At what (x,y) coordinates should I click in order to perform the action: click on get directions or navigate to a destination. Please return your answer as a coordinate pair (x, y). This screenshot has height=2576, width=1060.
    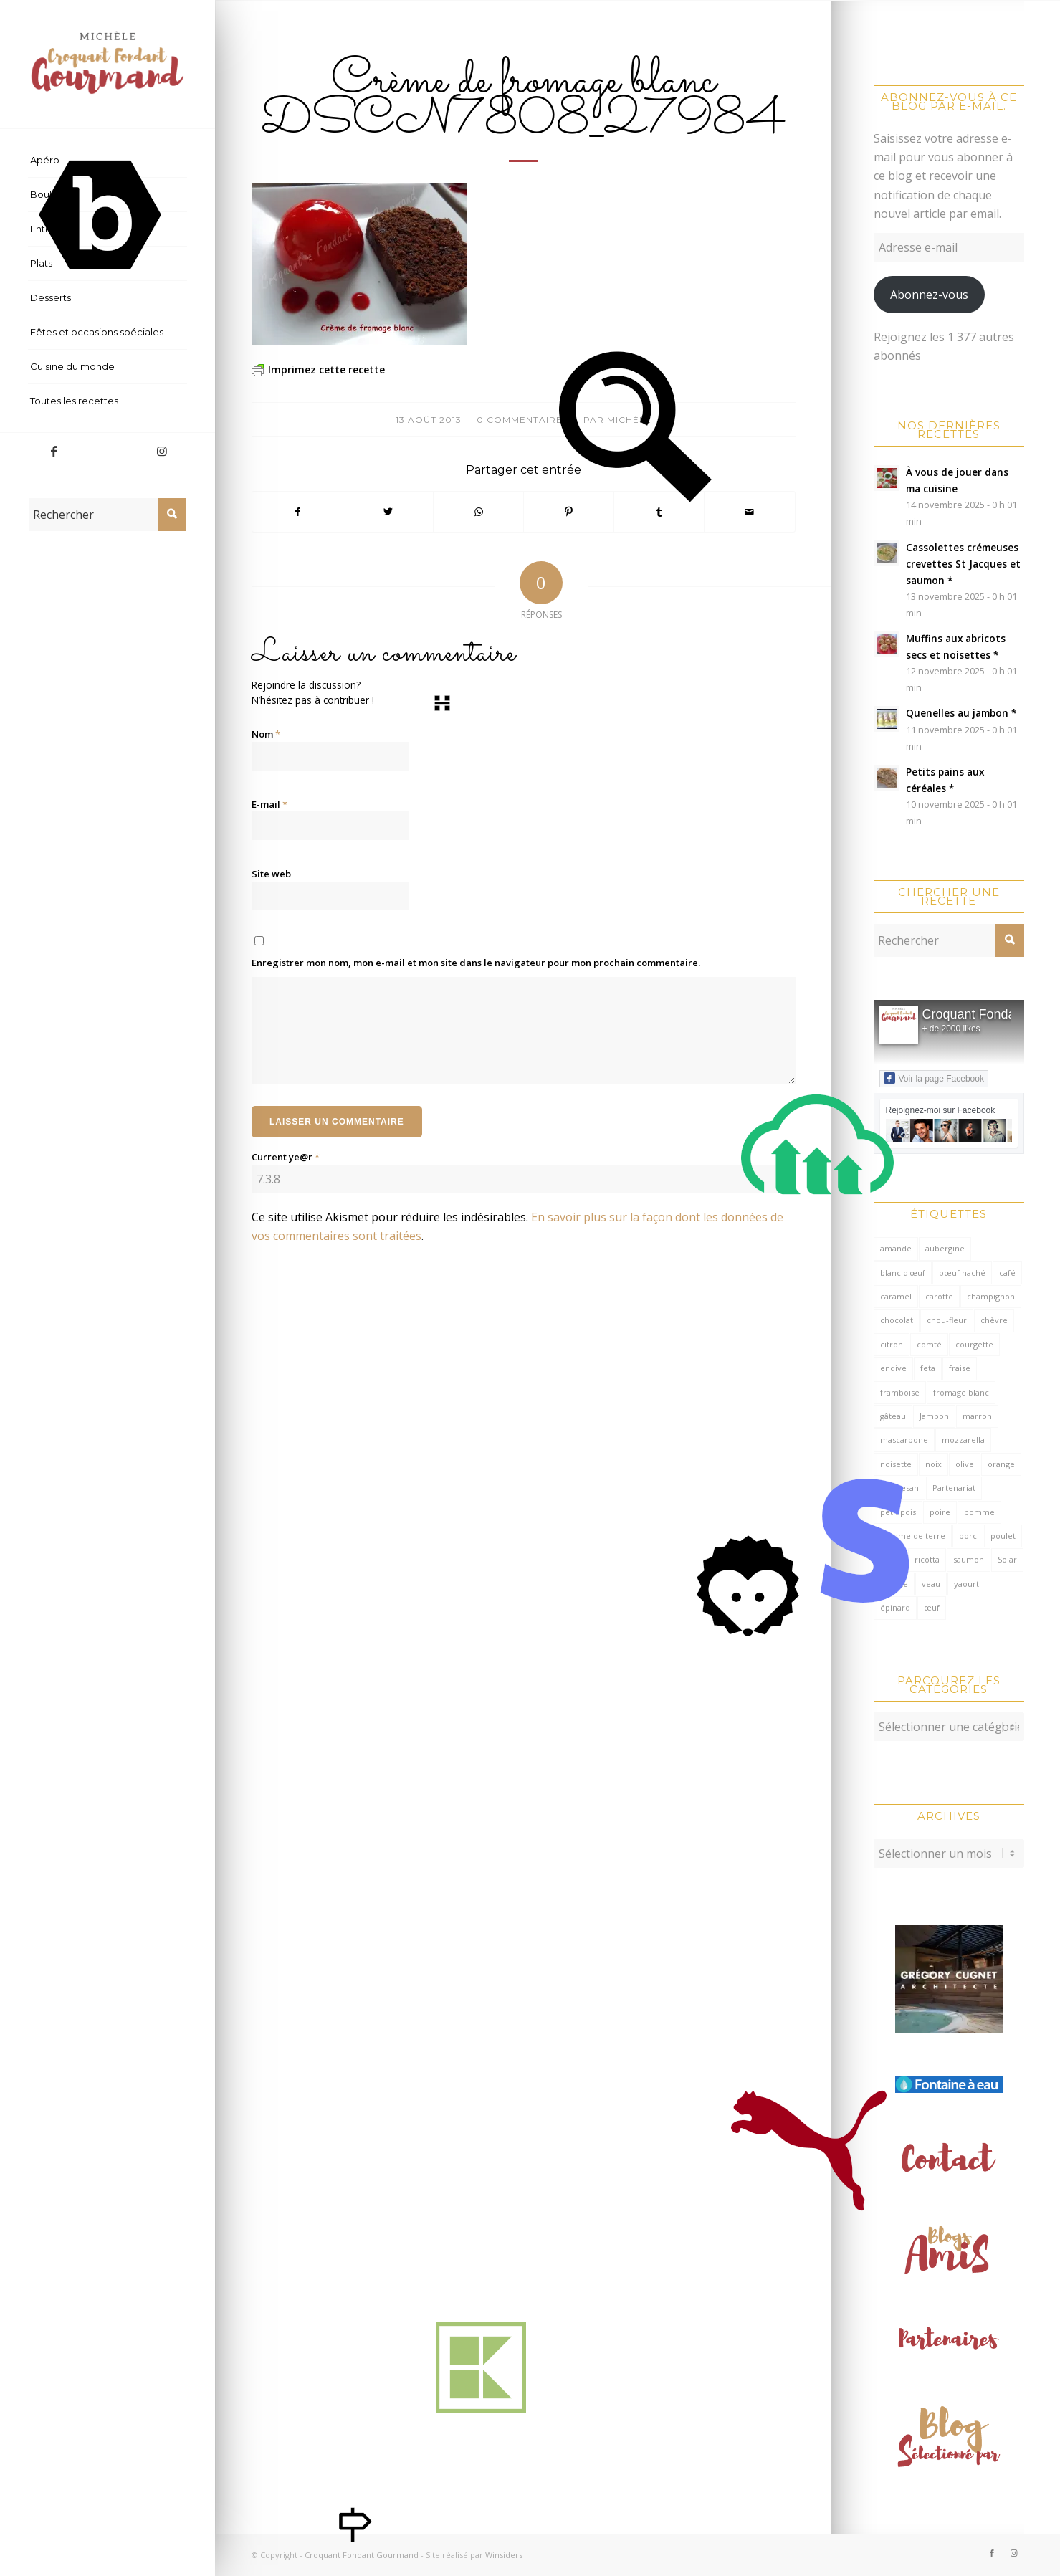
    Looking at the image, I should click on (354, 2524).